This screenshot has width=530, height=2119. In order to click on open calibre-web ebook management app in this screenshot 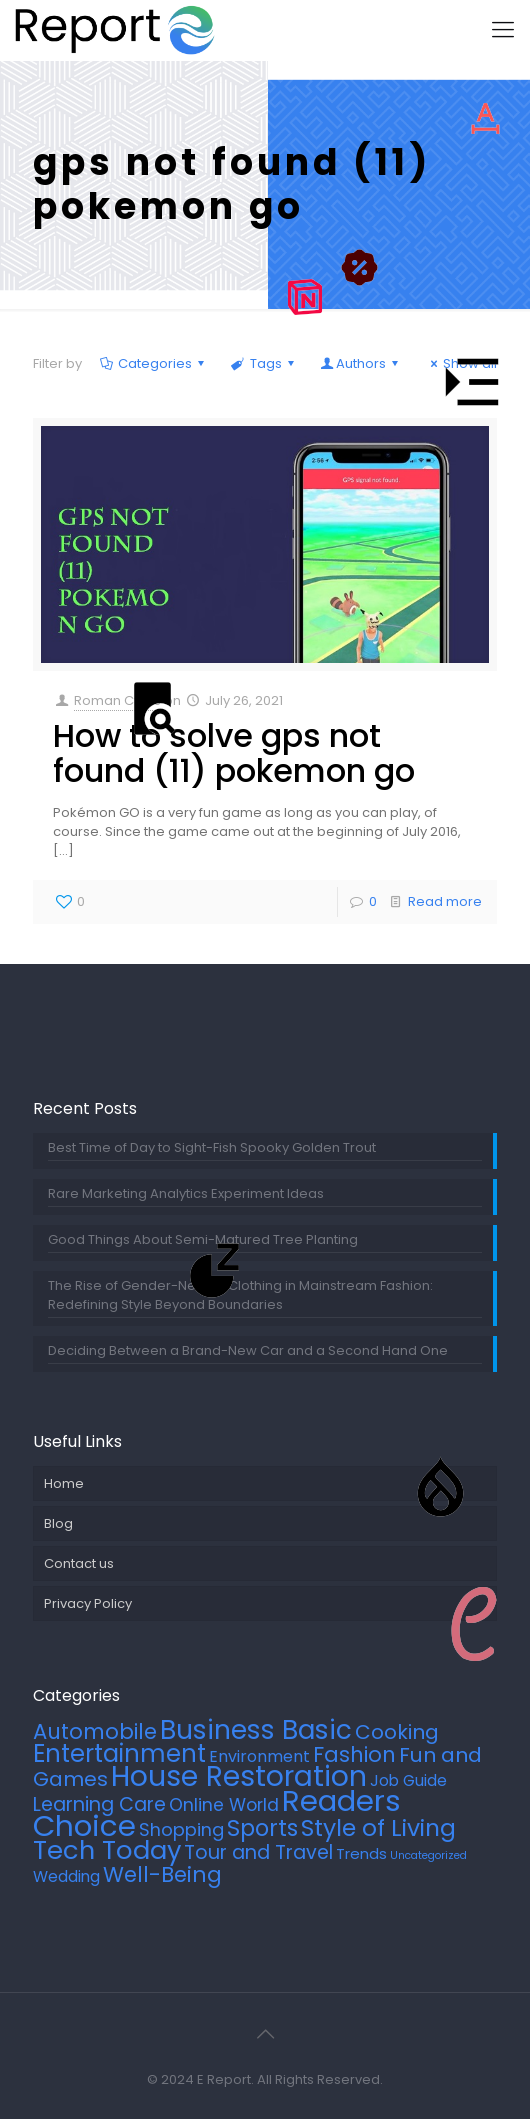, I will do `click(474, 1624)`.